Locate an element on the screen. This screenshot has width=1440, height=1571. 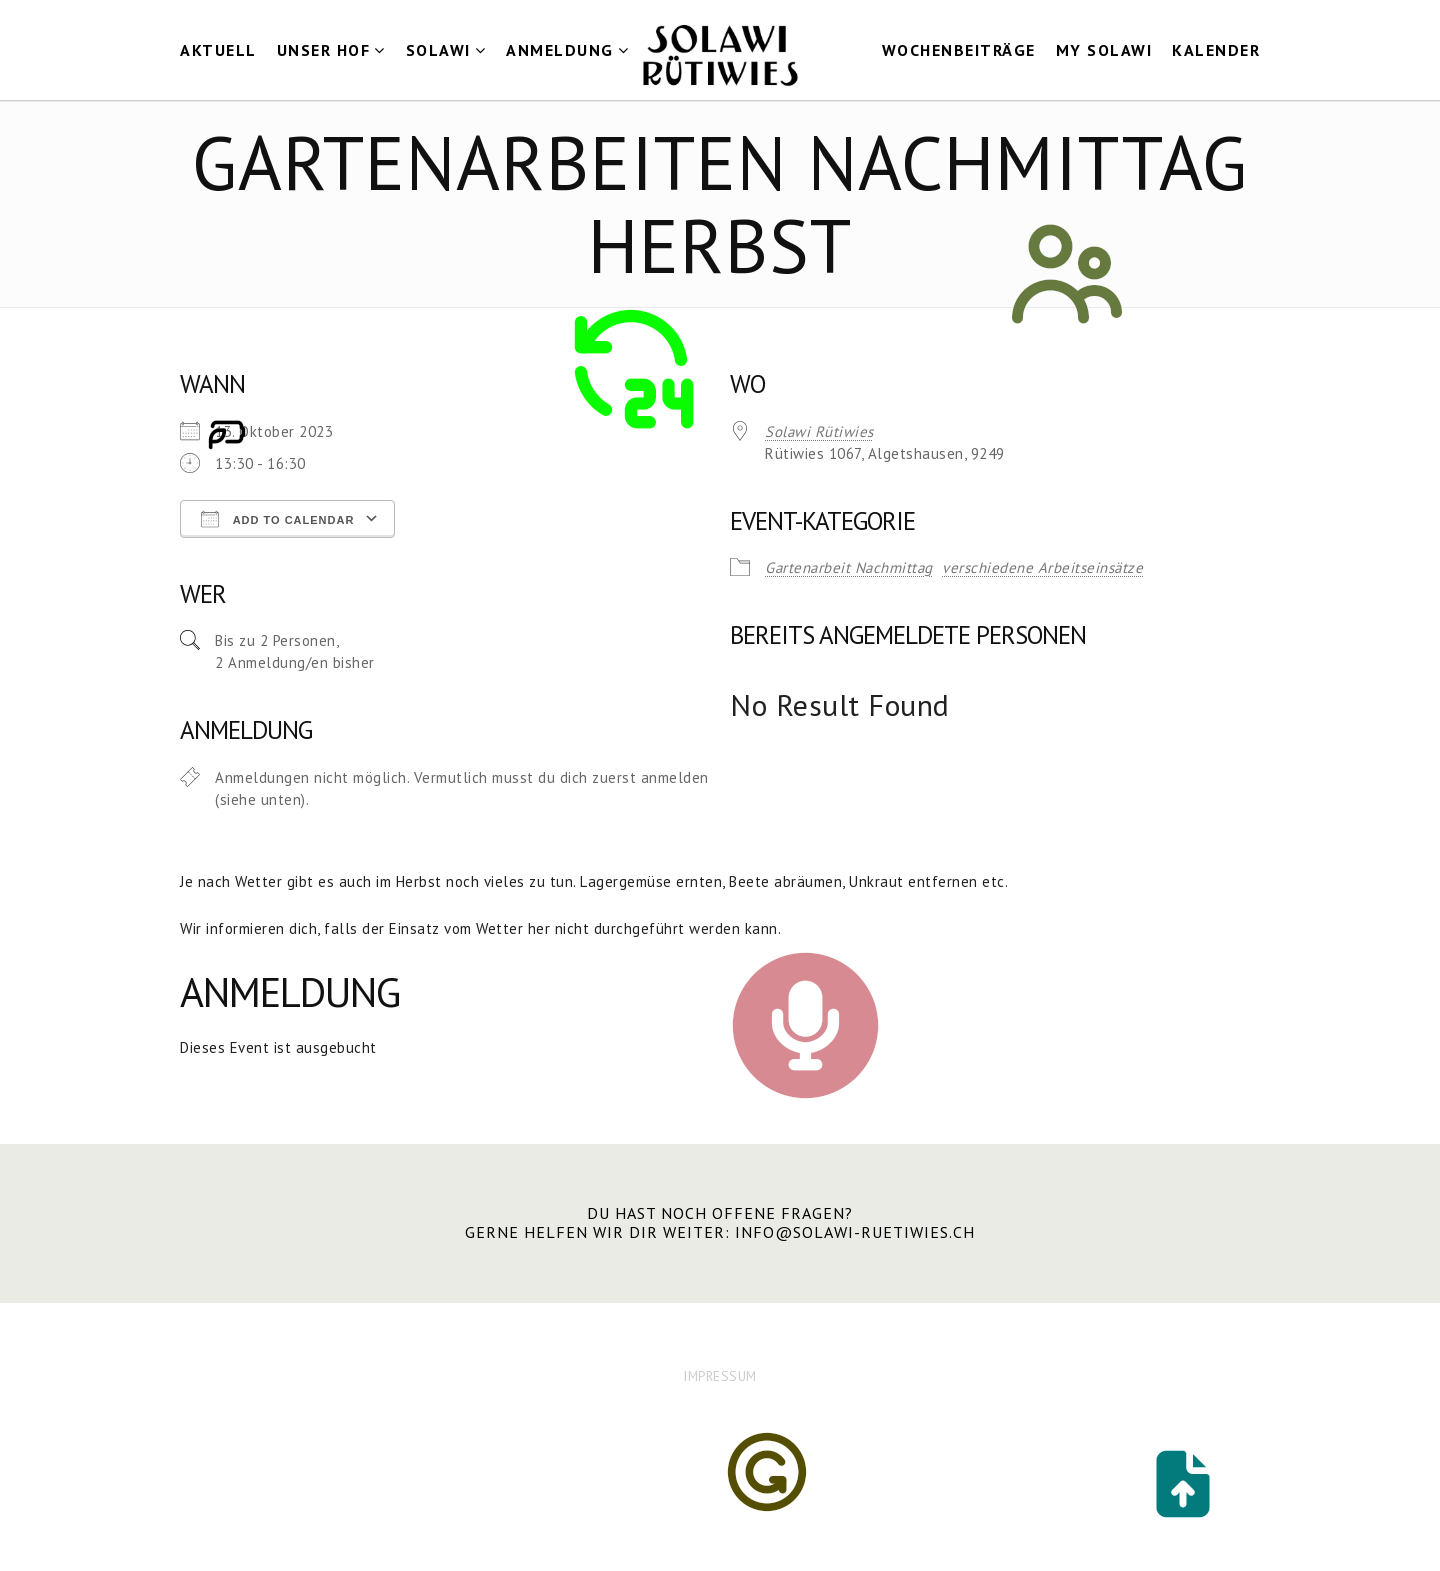
indicates 24-hour availability or support is located at coordinates (631, 366).